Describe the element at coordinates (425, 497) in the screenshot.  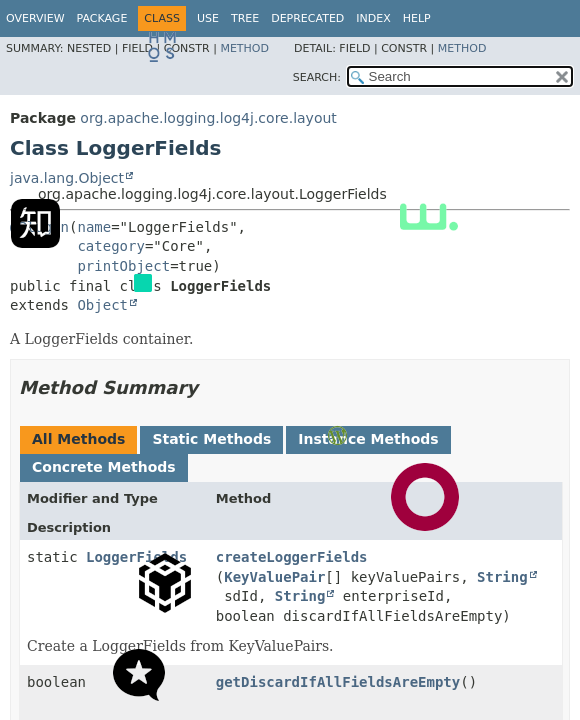
I see `listmonk email newsletter and mailing list manager logo` at that location.